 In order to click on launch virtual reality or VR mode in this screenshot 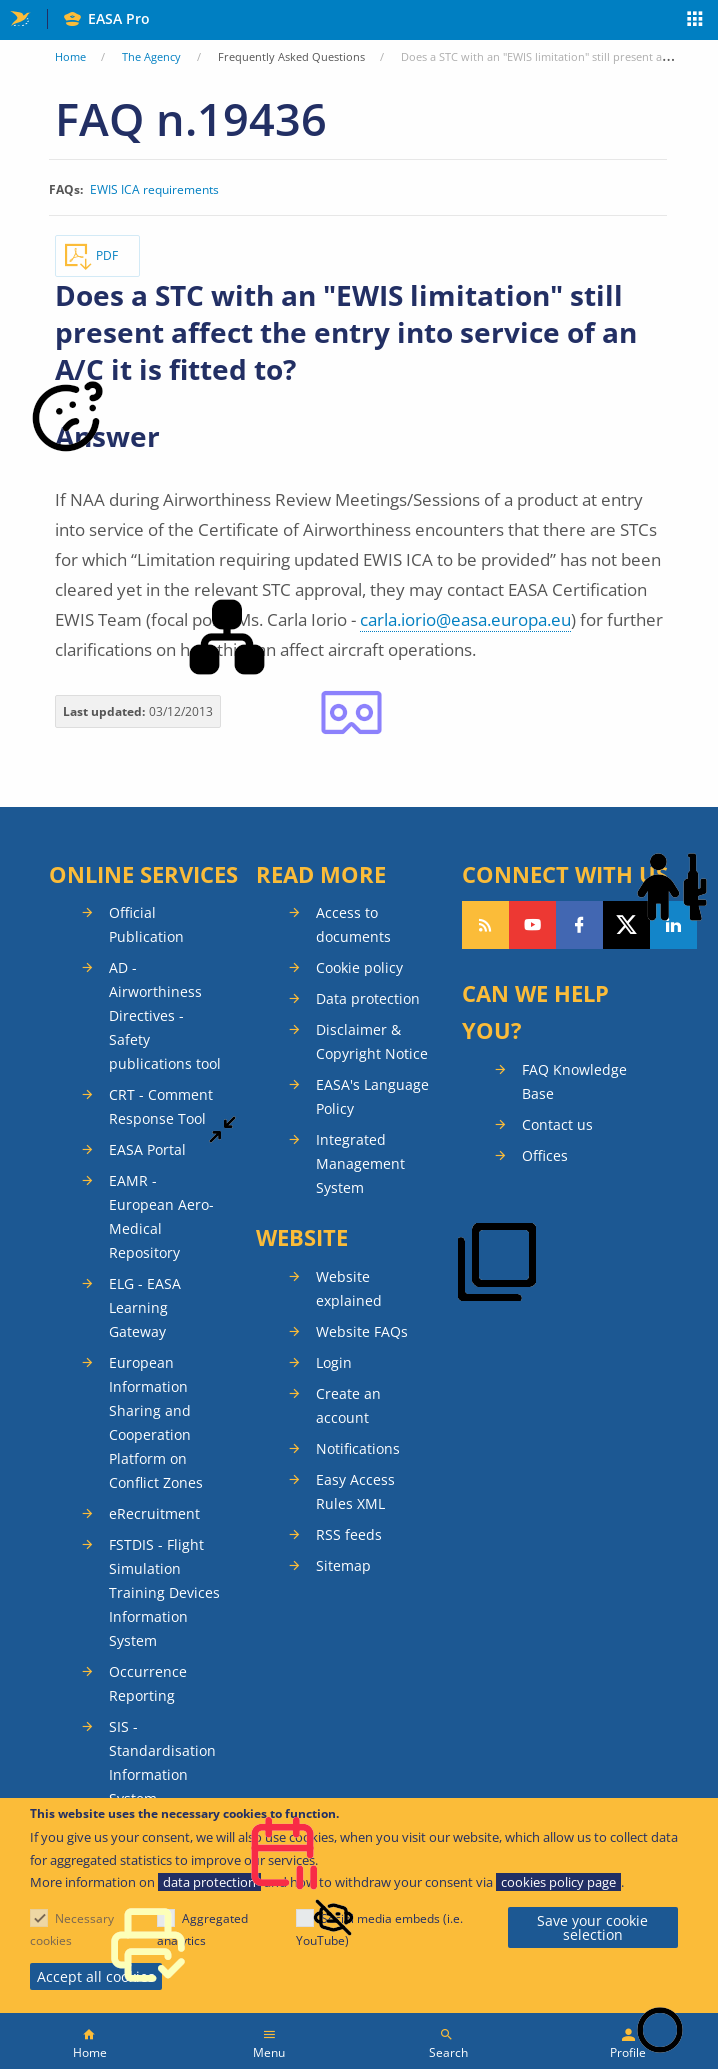, I will do `click(351, 712)`.